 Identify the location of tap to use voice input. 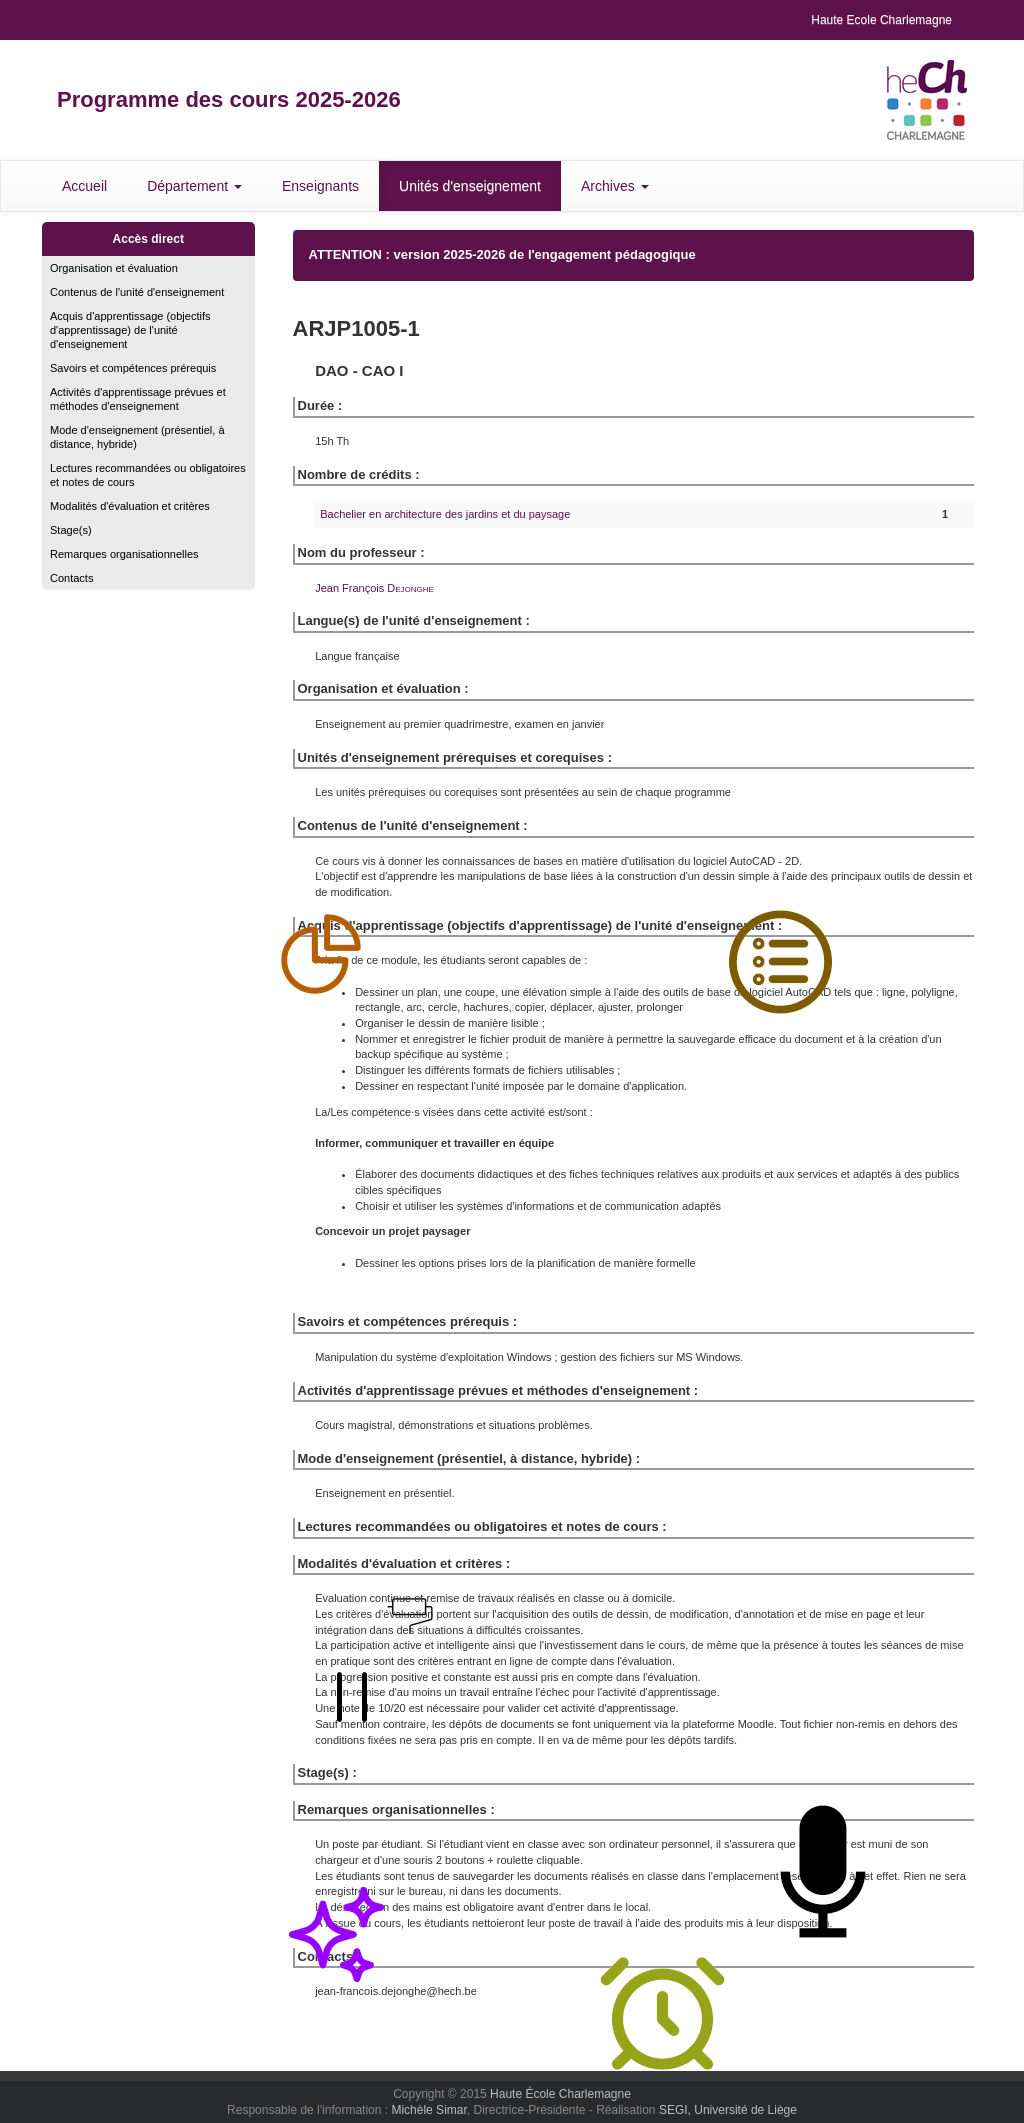
(823, 1871).